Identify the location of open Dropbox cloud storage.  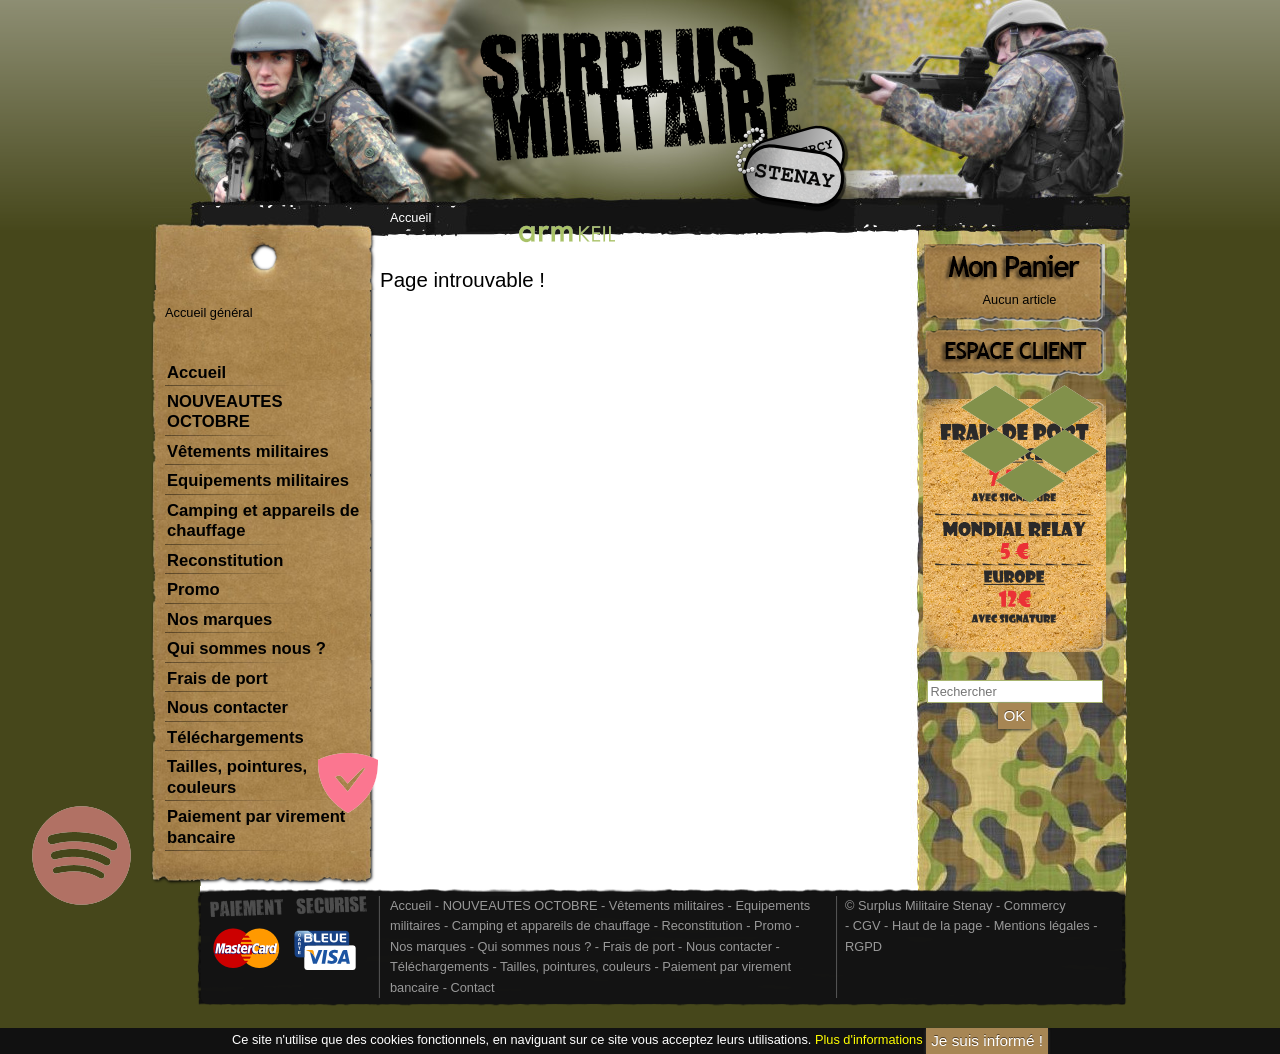
(1030, 444).